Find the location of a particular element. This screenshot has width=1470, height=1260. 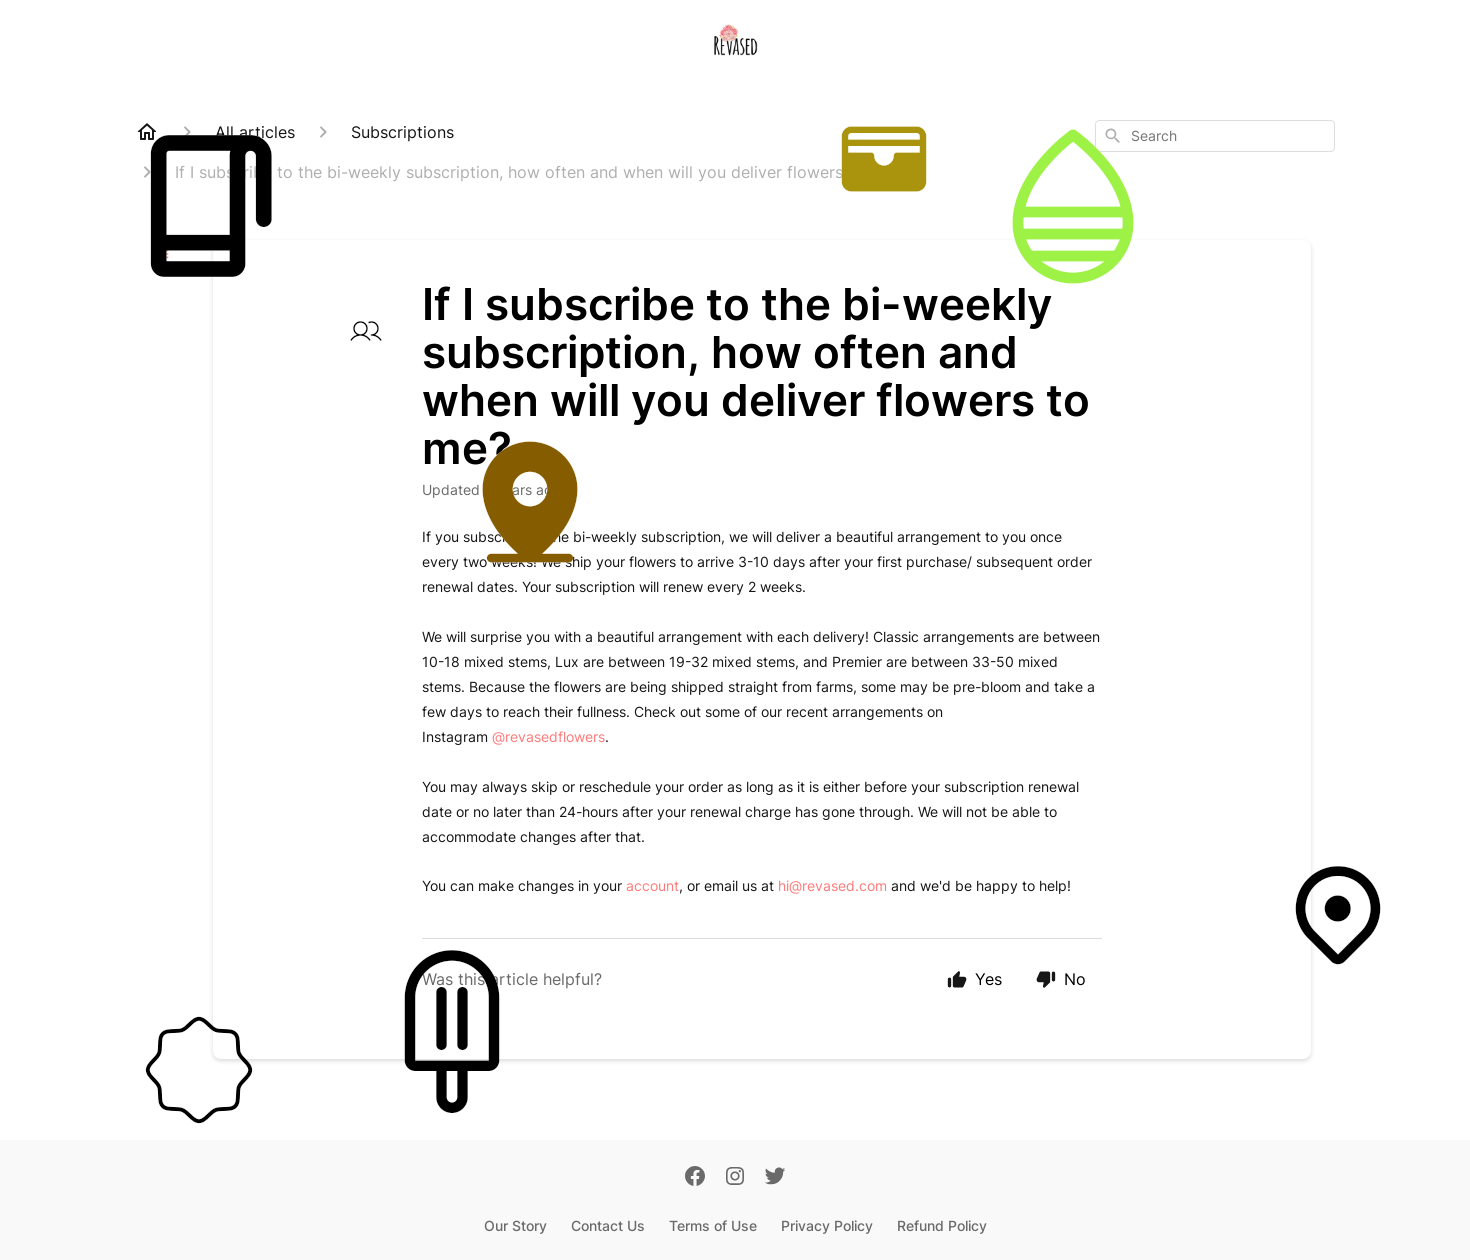

indicates a badge or certification status is located at coordinates (199, 1070).